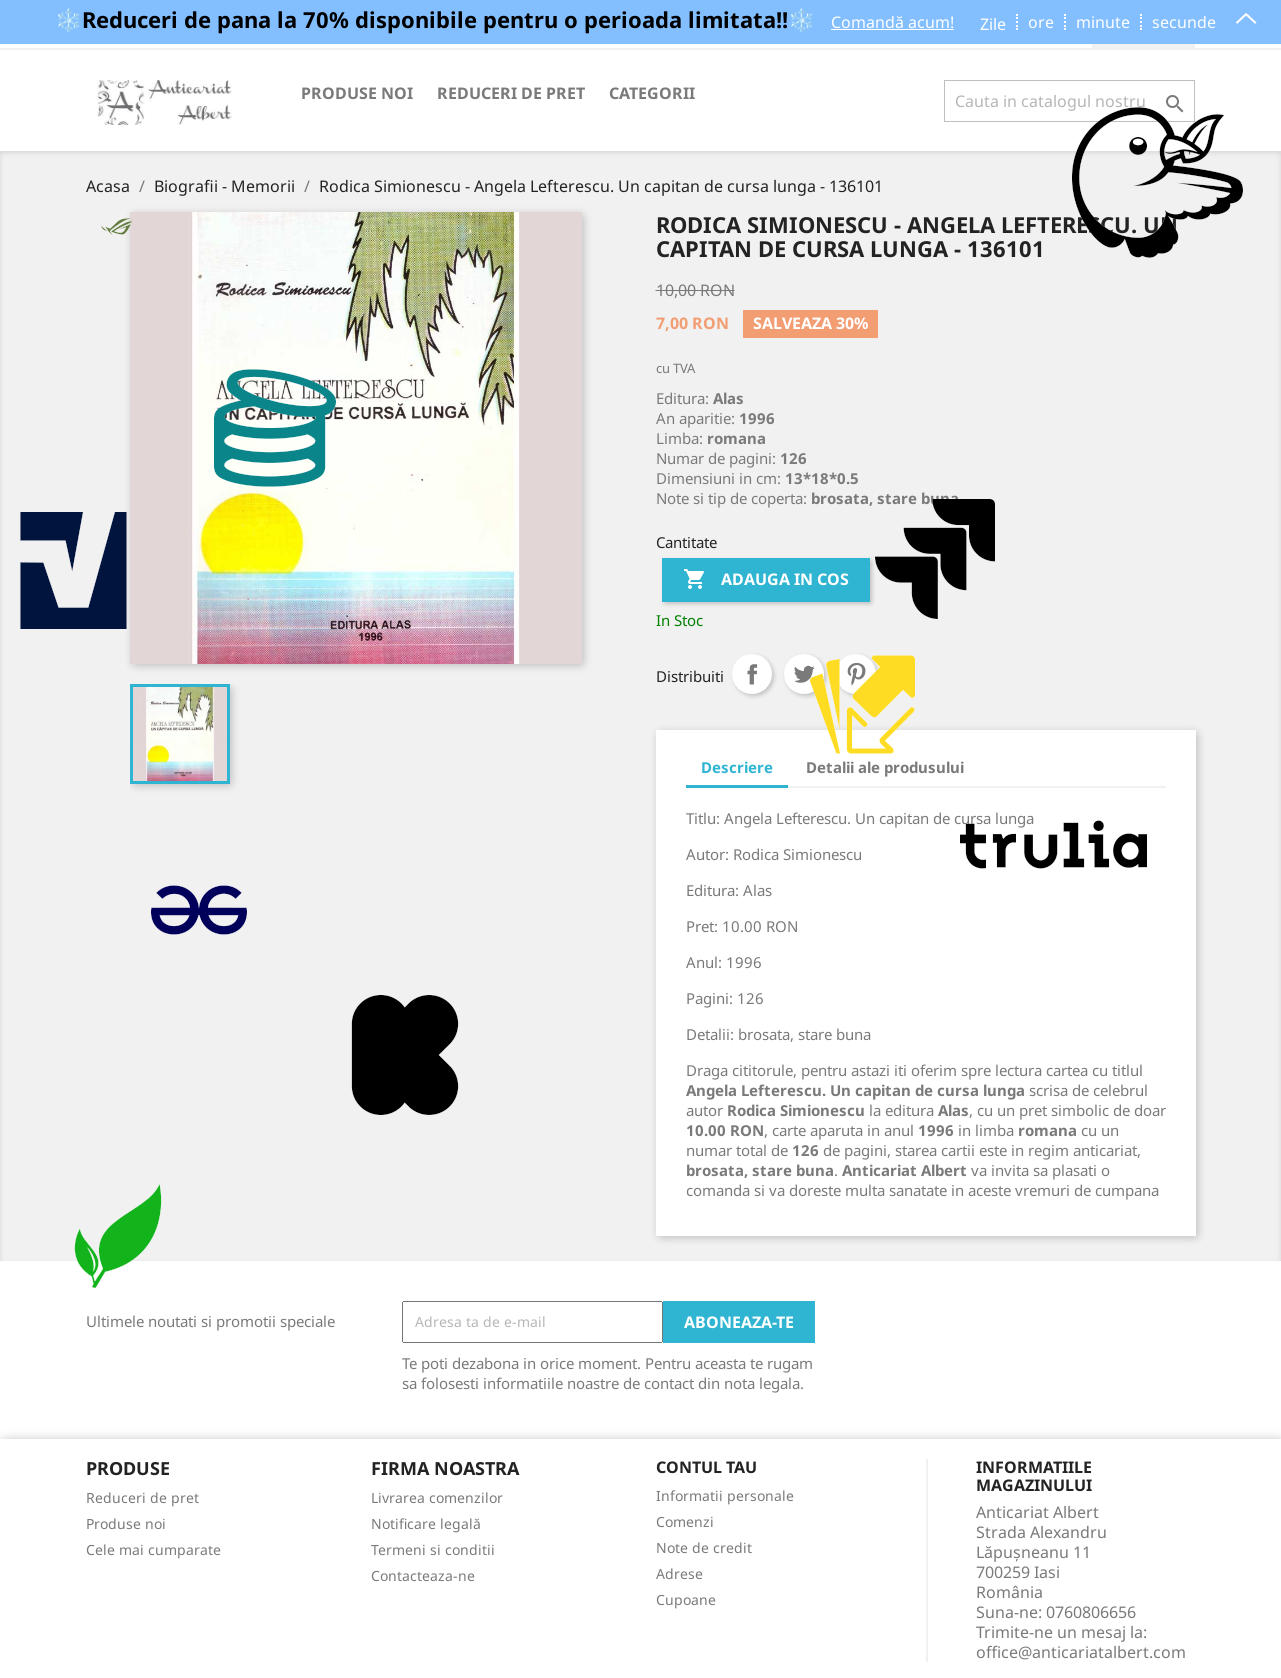  Describe the element at coordinates (1157, 182) in the screenshot. I see `bower package manager logo` at that location.